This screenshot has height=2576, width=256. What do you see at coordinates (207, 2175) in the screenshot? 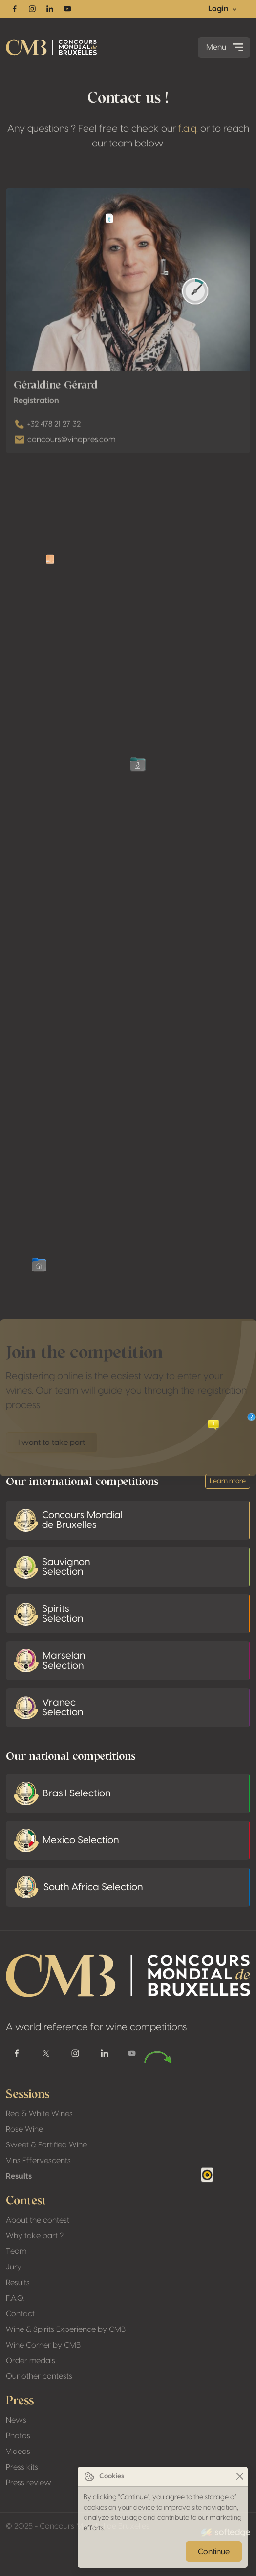
I see `access sound and audio settings` at bounding box center [207, 2175].